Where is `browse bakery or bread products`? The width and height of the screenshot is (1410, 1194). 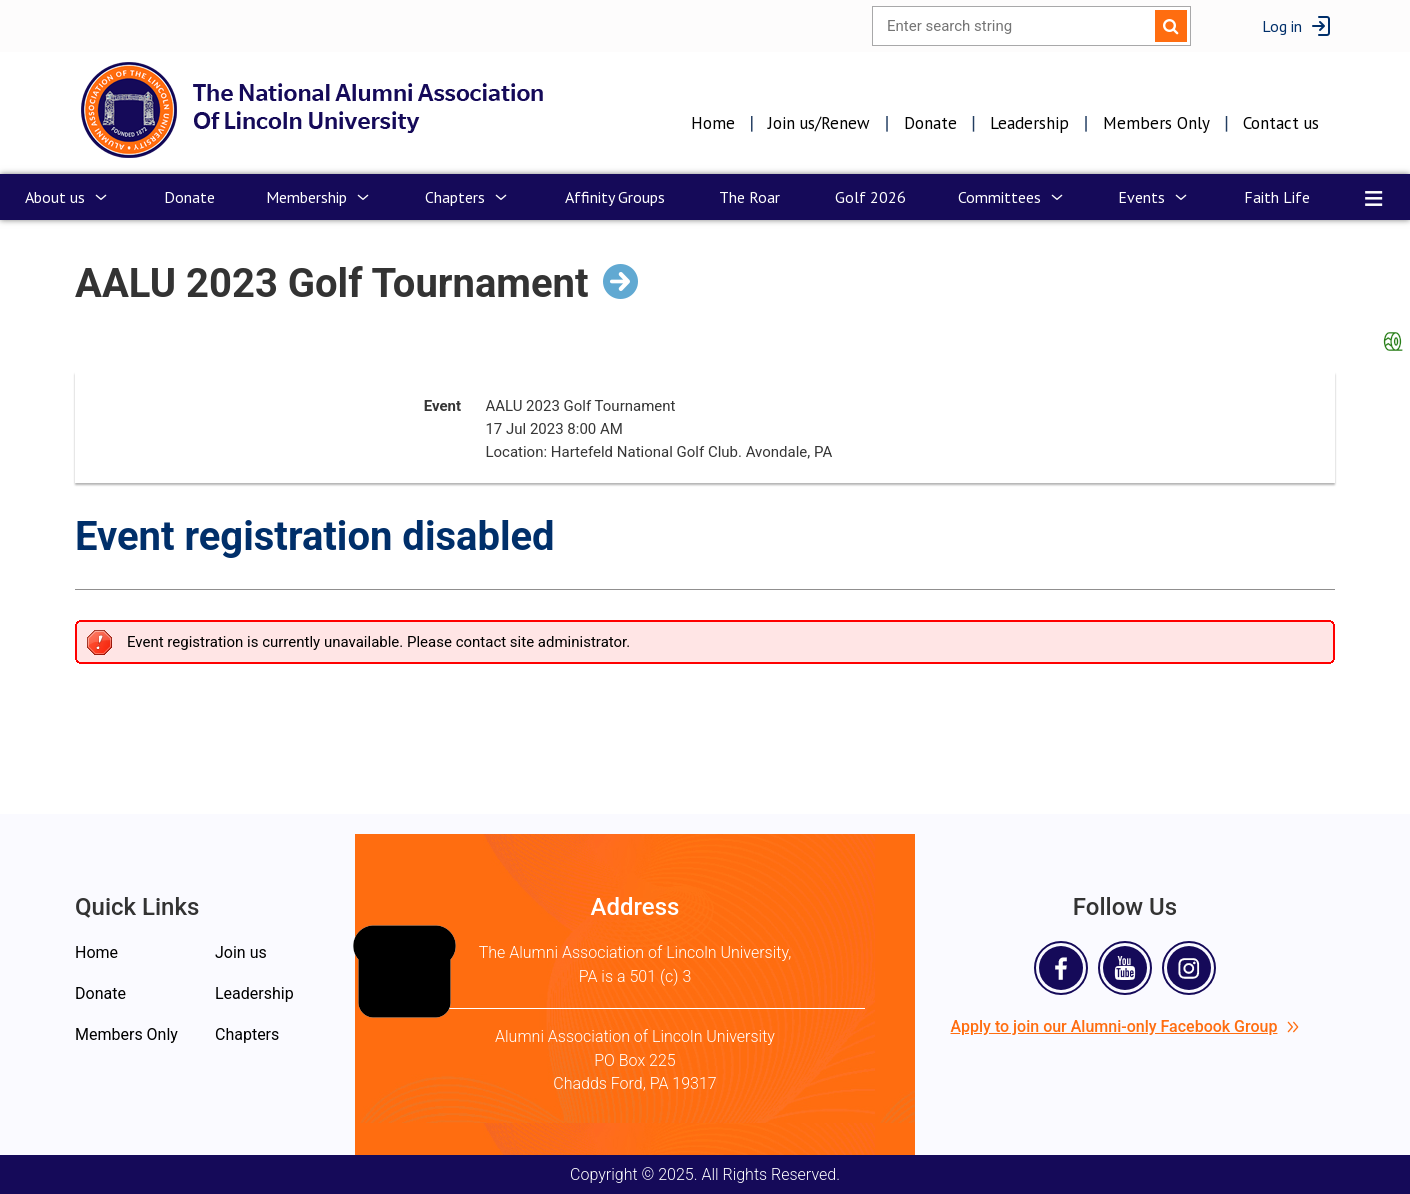
browse bakery or bread products is located at coordinates (404, 971).